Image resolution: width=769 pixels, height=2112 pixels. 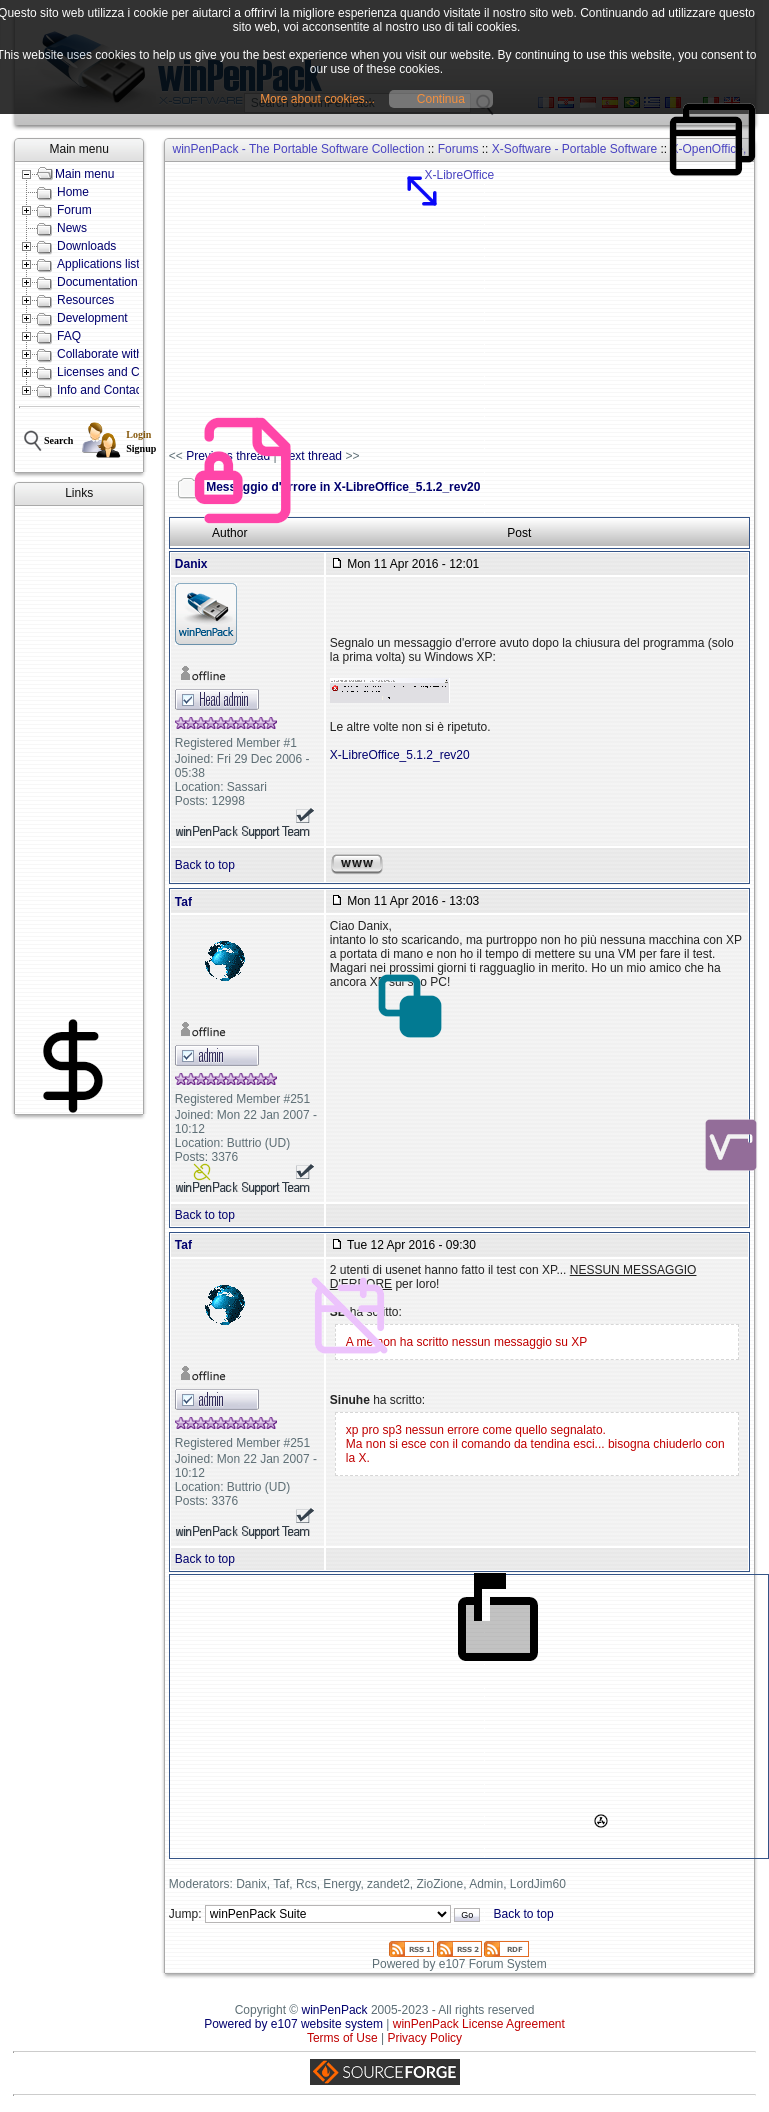 What do you see at coordinates (601, 1821) in the screenshot?
I see `download apps from the app store` at bounding box center [601, 1821].